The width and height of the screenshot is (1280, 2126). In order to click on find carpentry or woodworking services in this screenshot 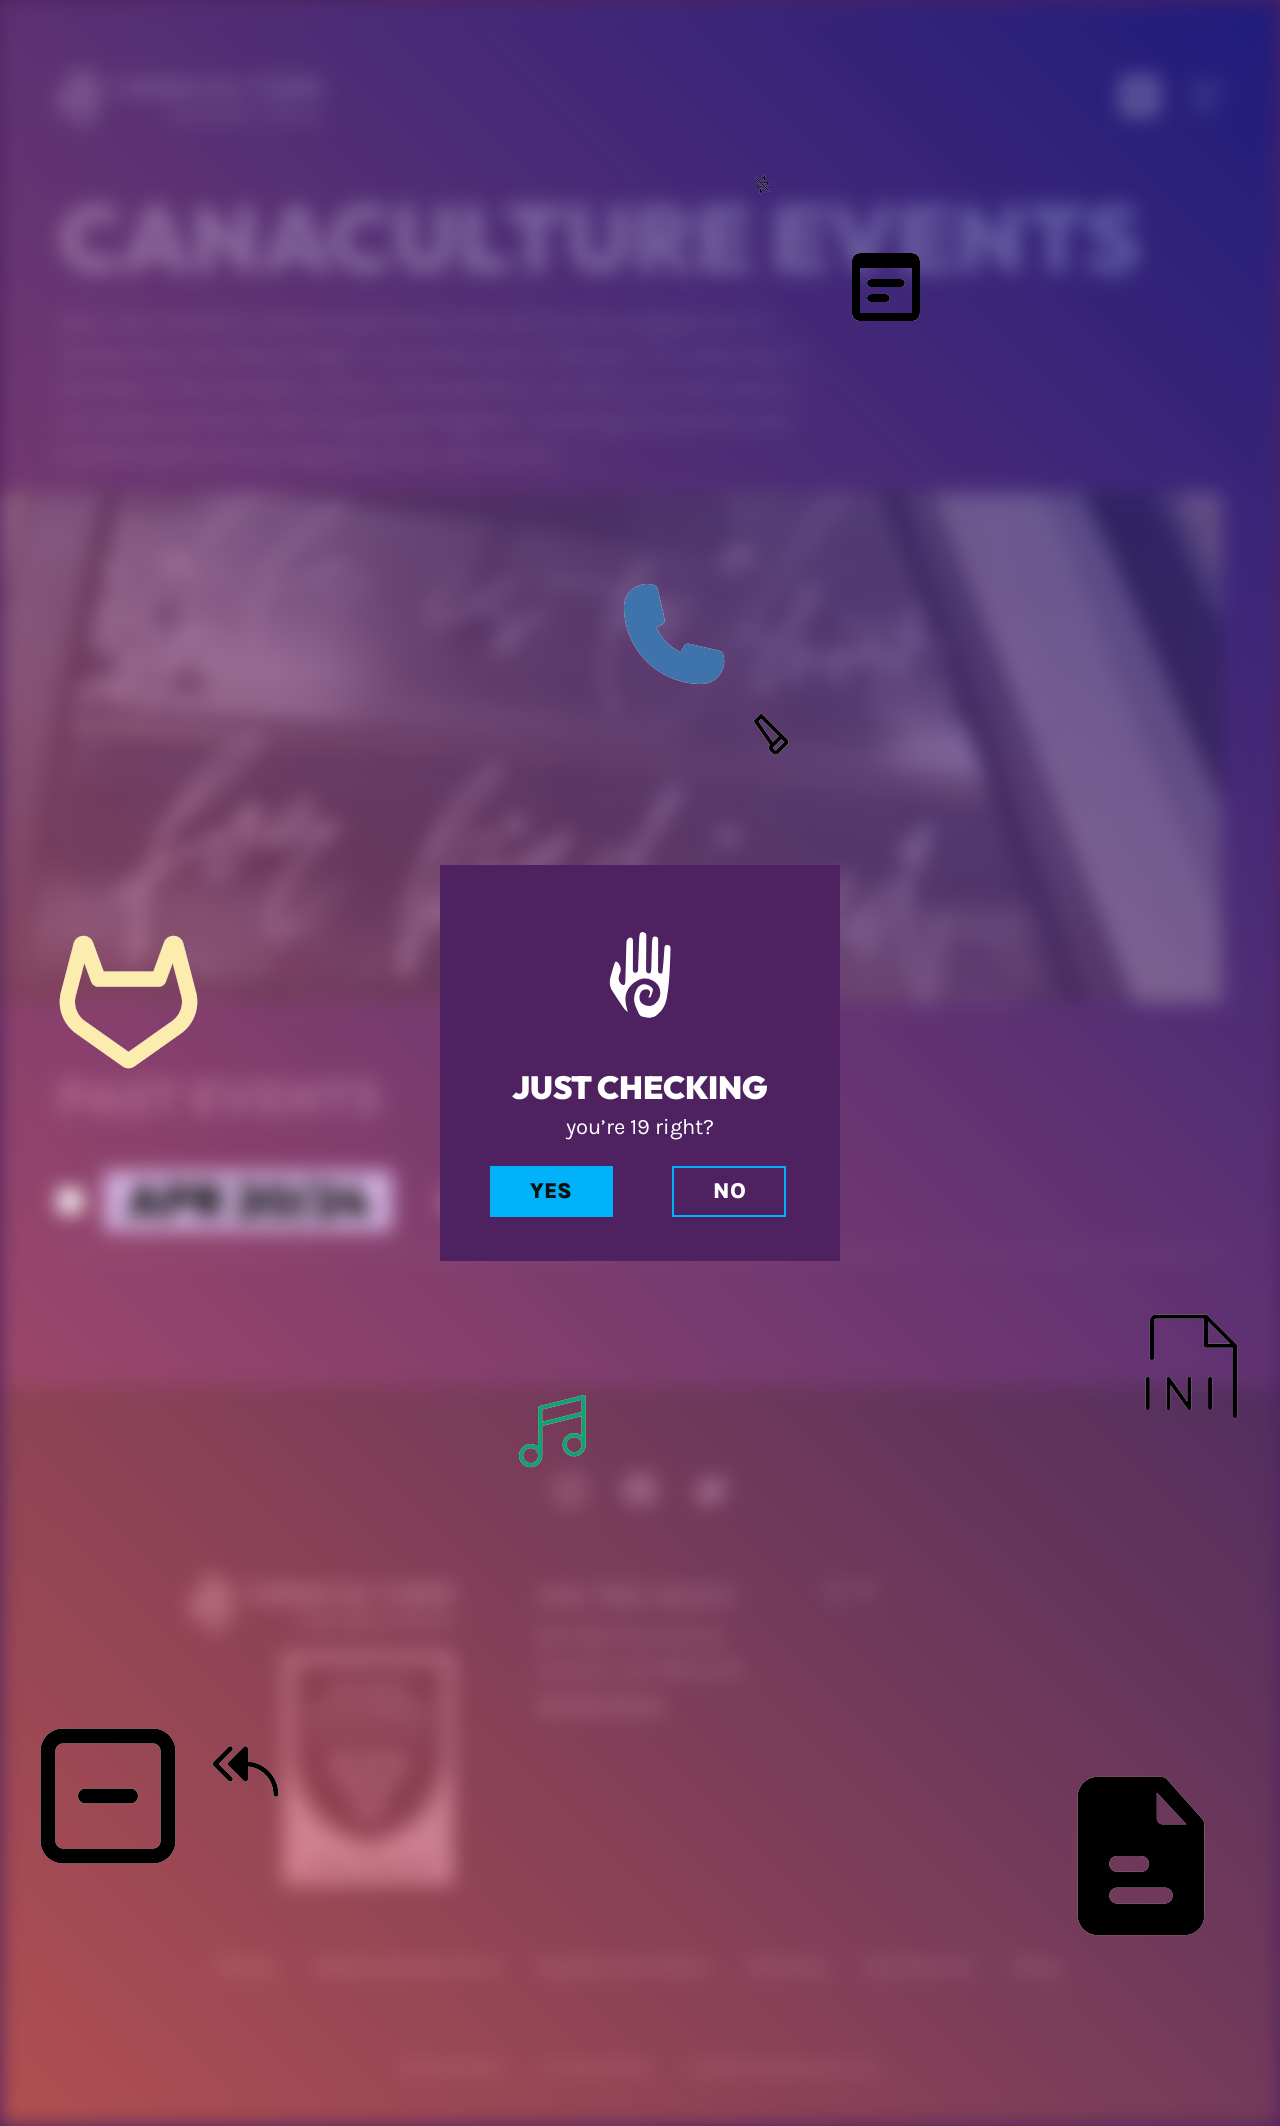, I will do `click(771, 734)`.